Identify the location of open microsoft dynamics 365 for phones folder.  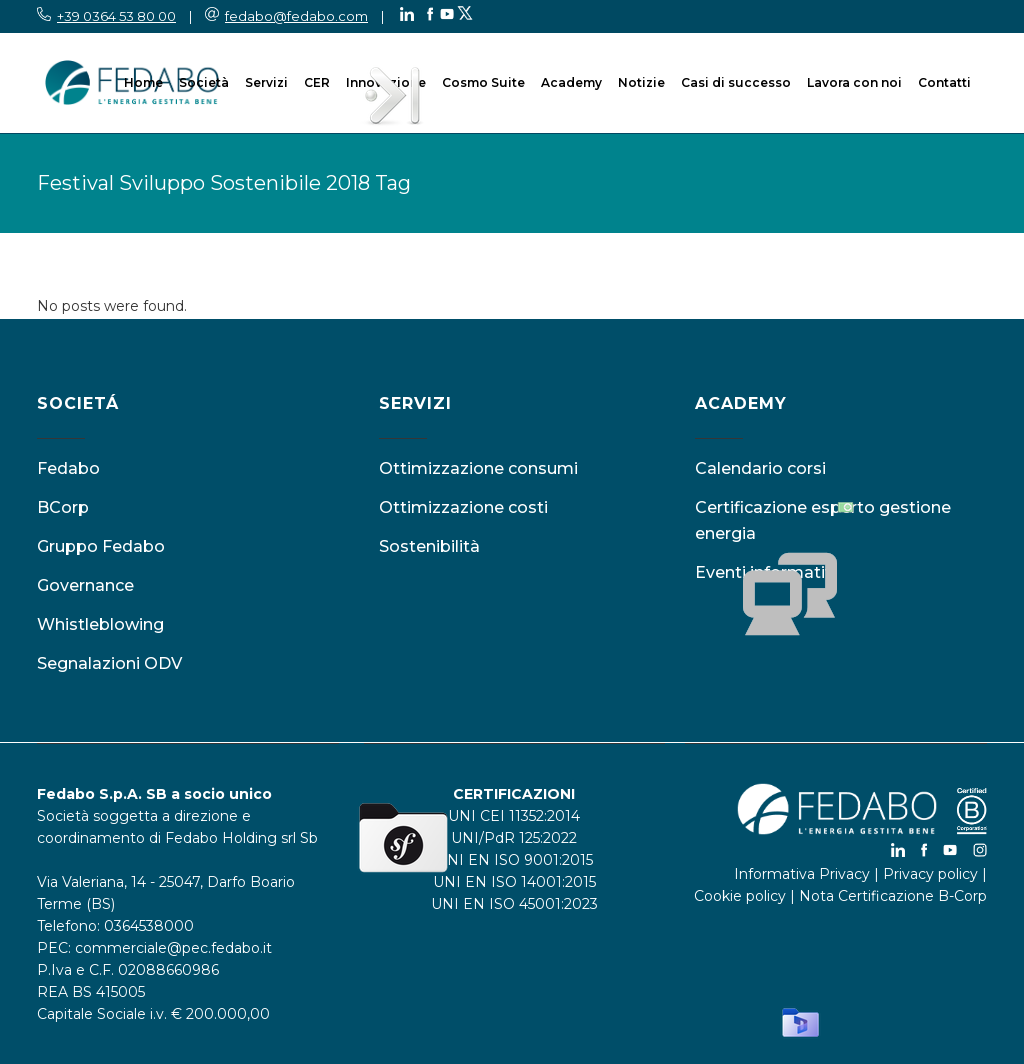
(800, 1023).